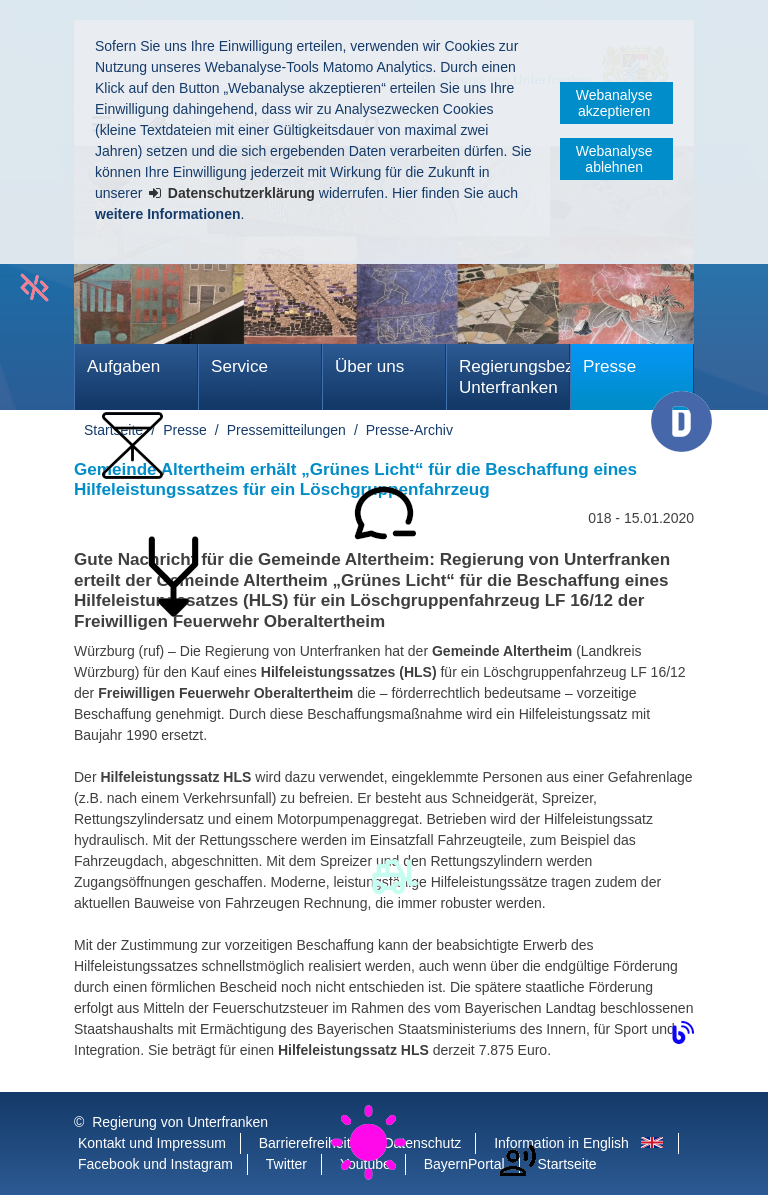  What do you see at coordinates (681, 421) in the screenshot?
I see `indicates a "D" grade or rating` at bounding box center [681, 421].